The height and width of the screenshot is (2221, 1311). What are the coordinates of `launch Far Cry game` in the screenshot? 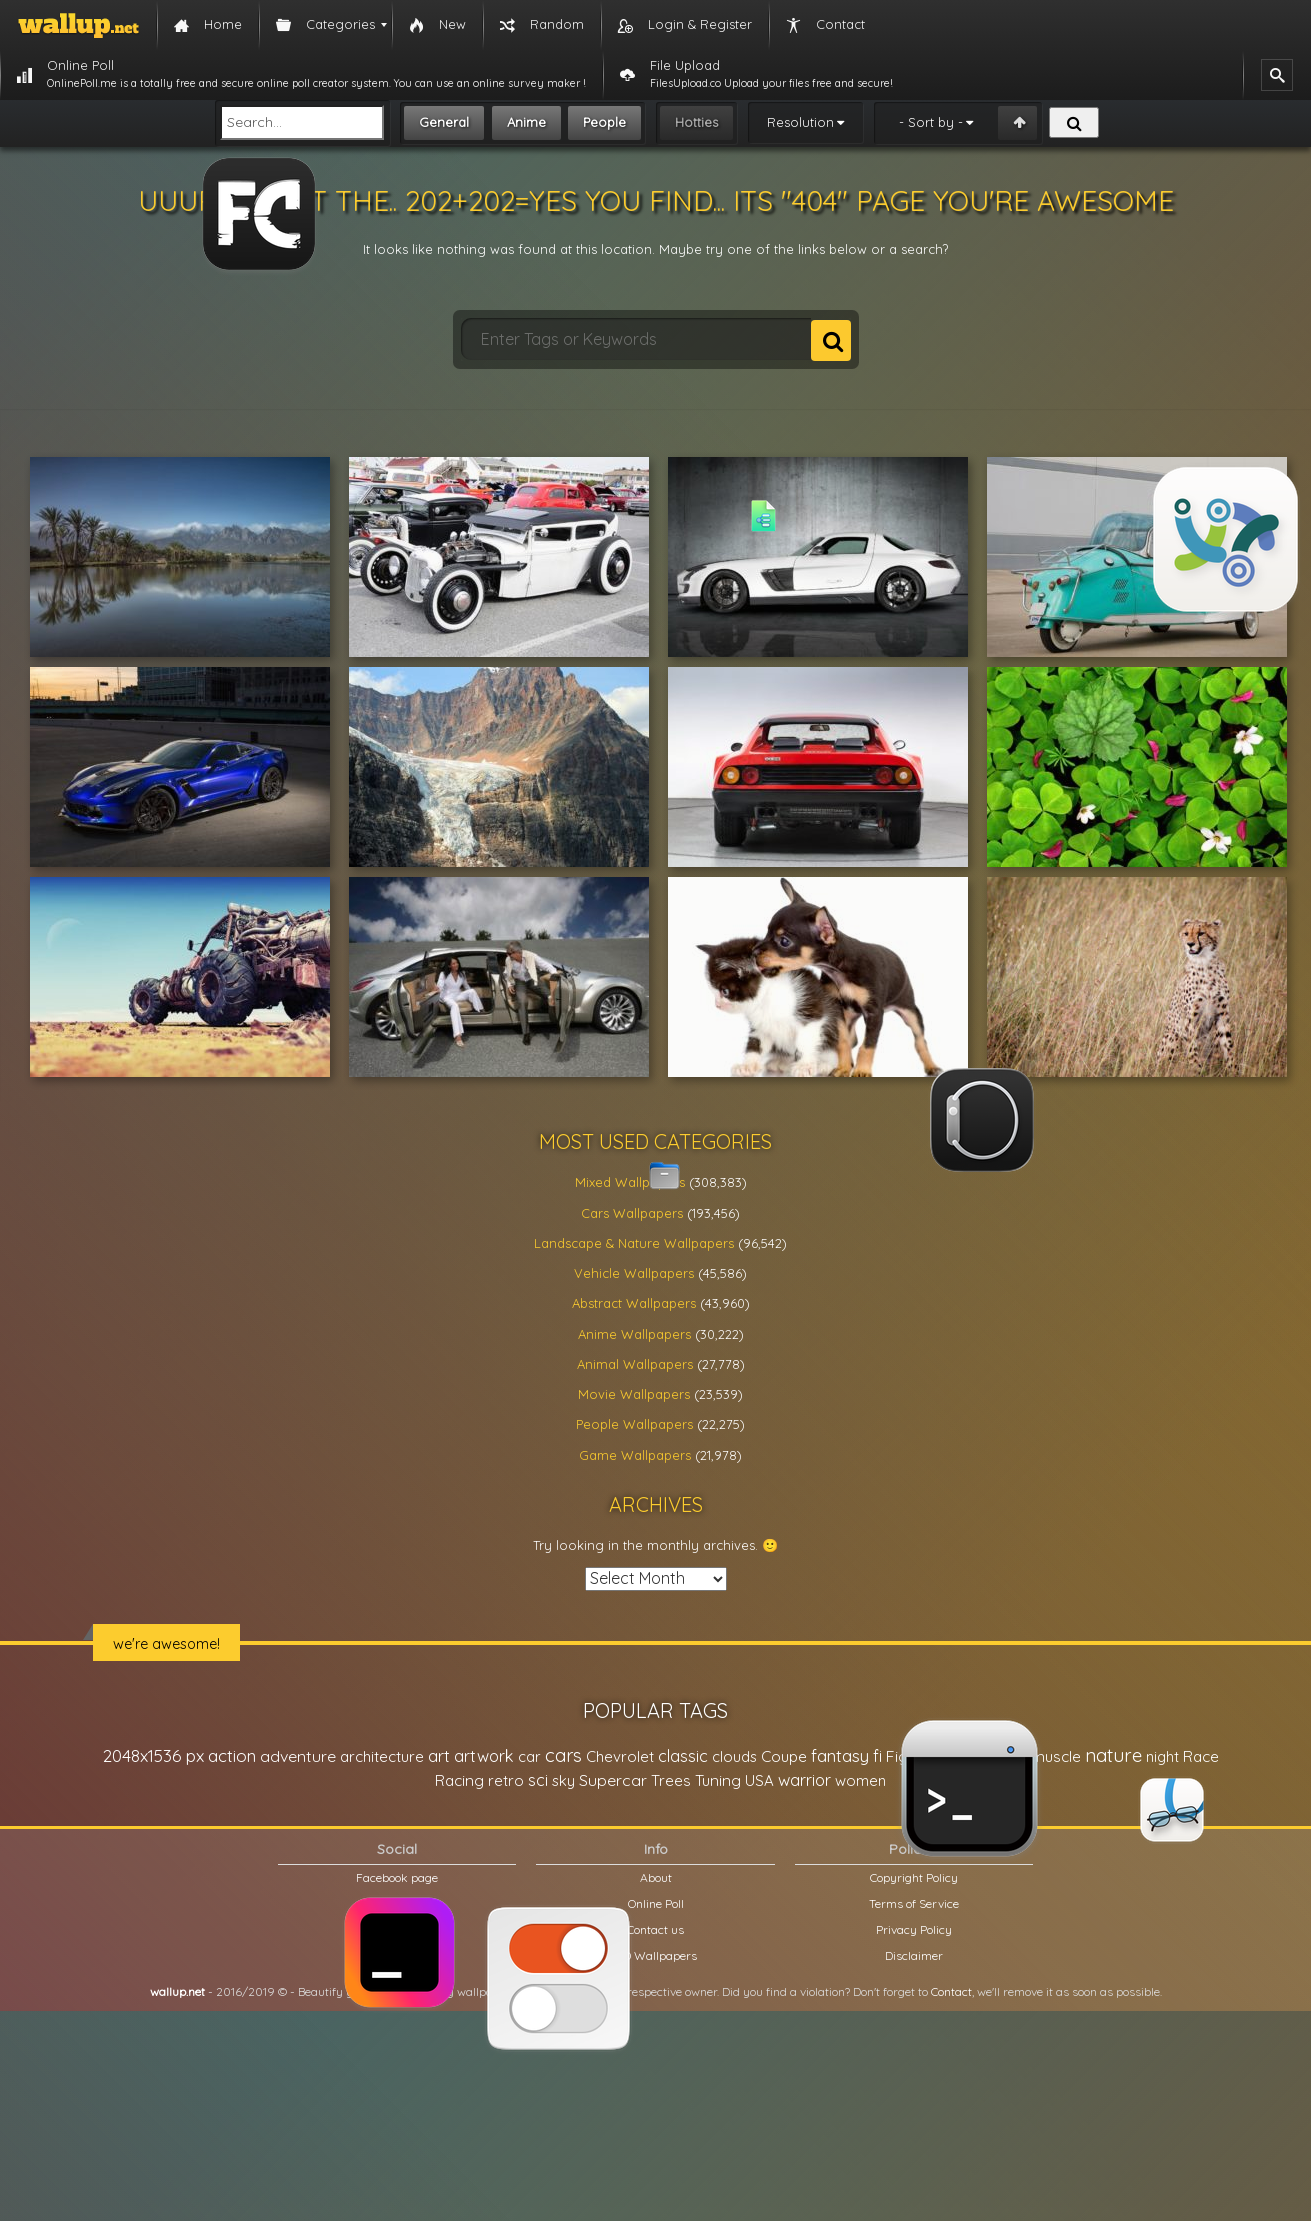 It's located at (259, 214).